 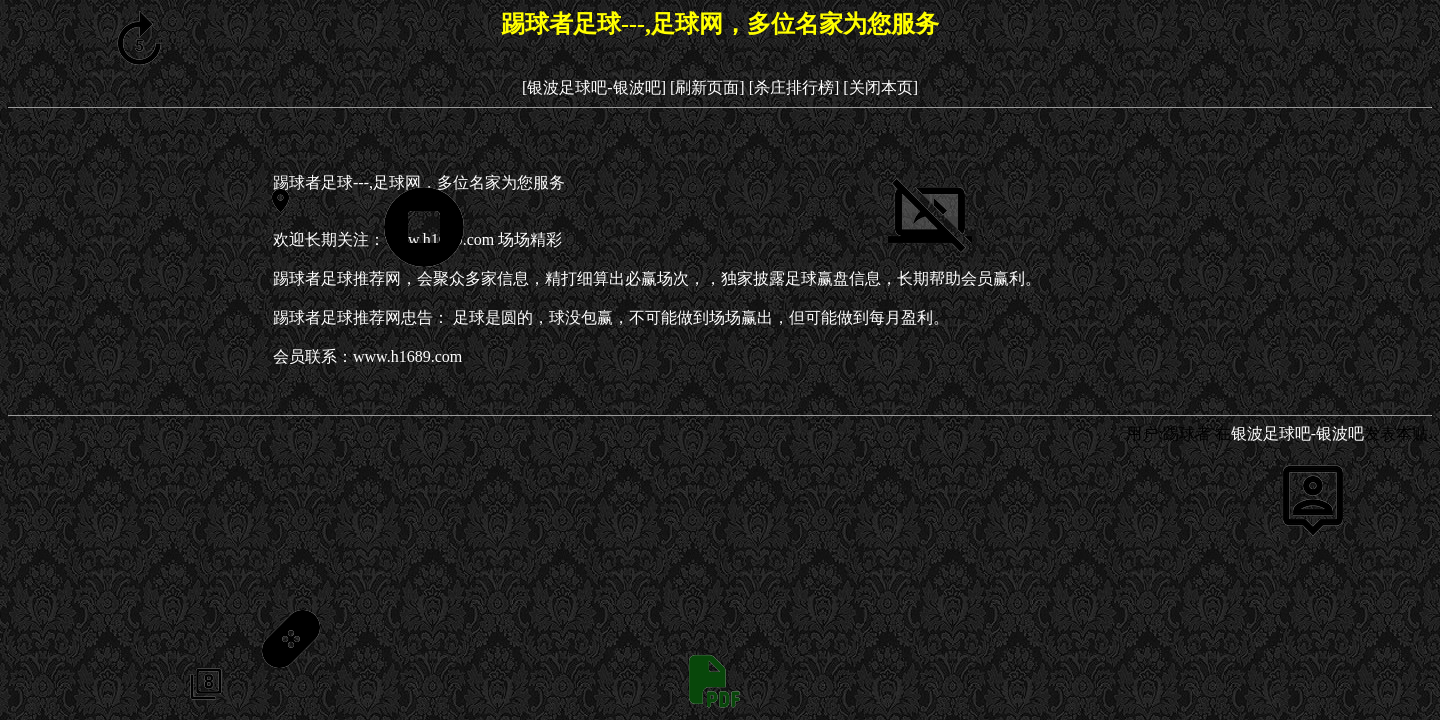 What do you see at coordinates (280, 200) in the screenshot?
I see `view current location on map` at bounding box center [280, 200].